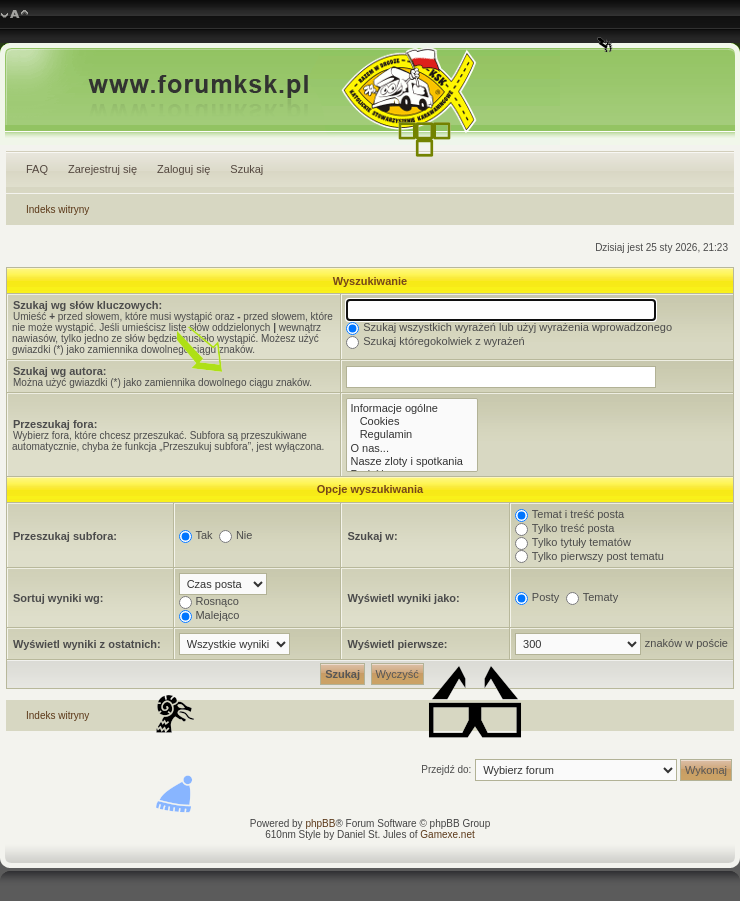 The image size is (740, 901). I want to click on move object to bottom-right corner, so click(199, 349).